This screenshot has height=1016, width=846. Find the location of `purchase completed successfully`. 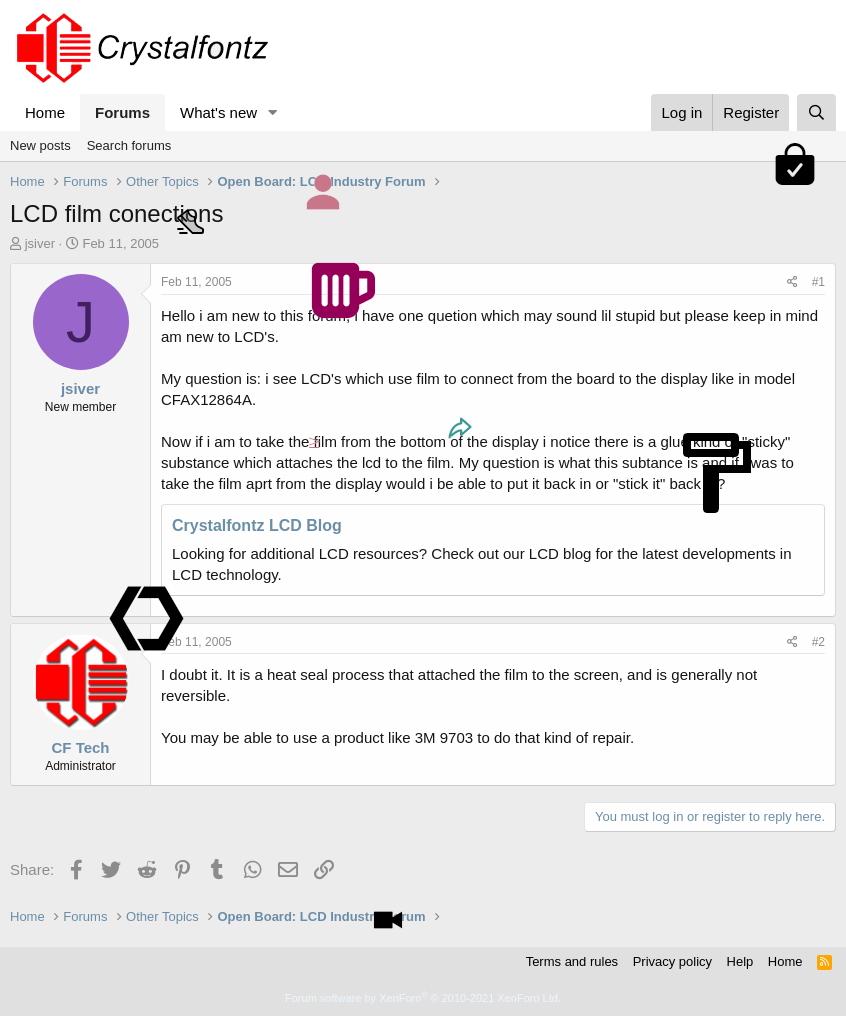

purchase completed successfully is located at coordinates (795, 164).